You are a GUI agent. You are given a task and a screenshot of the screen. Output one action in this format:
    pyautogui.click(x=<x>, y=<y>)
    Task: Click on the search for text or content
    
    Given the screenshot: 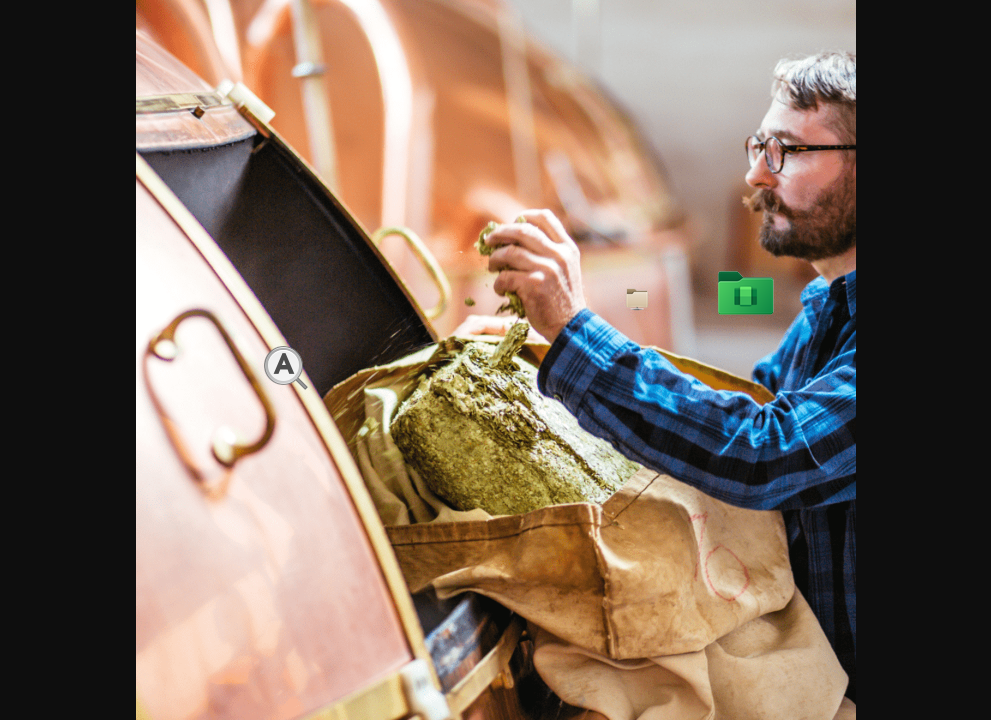 What is the action you would take?
    pyautogui.click(x=286, y=368)
    